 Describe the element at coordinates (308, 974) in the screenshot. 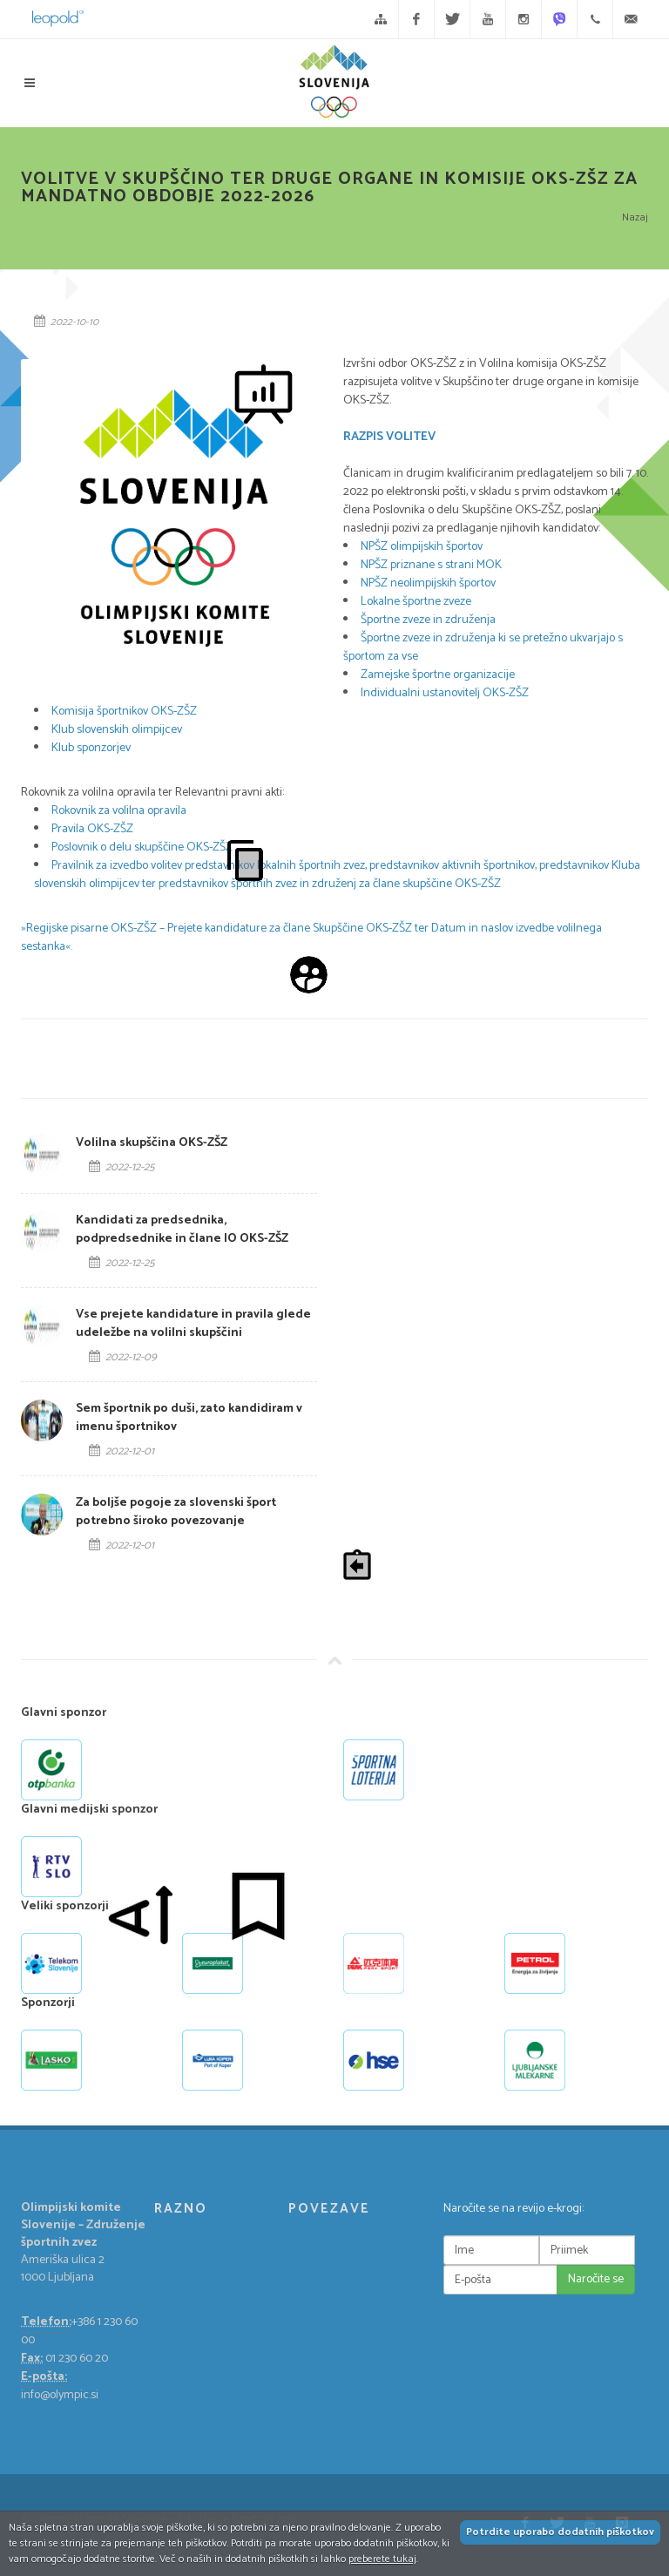

I see `view supervised or child accounts` at that location.